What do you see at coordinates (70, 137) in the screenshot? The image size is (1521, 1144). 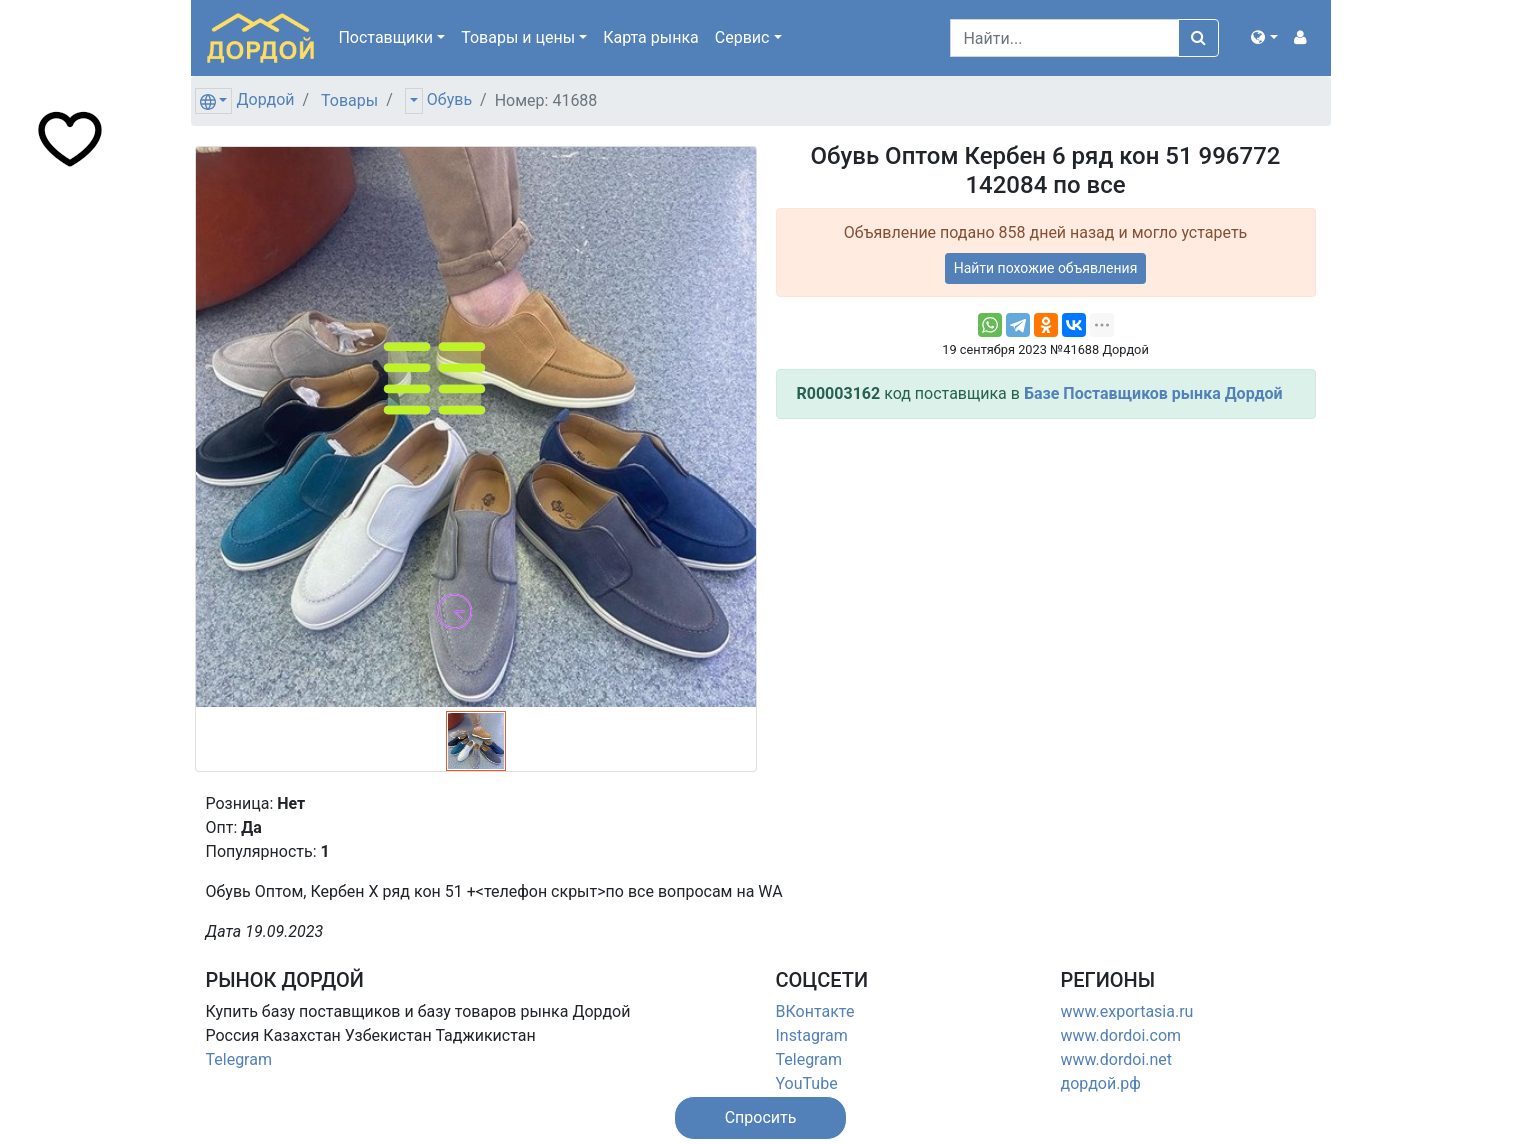 I see `add to favorites` at bounding box center [70, 137].